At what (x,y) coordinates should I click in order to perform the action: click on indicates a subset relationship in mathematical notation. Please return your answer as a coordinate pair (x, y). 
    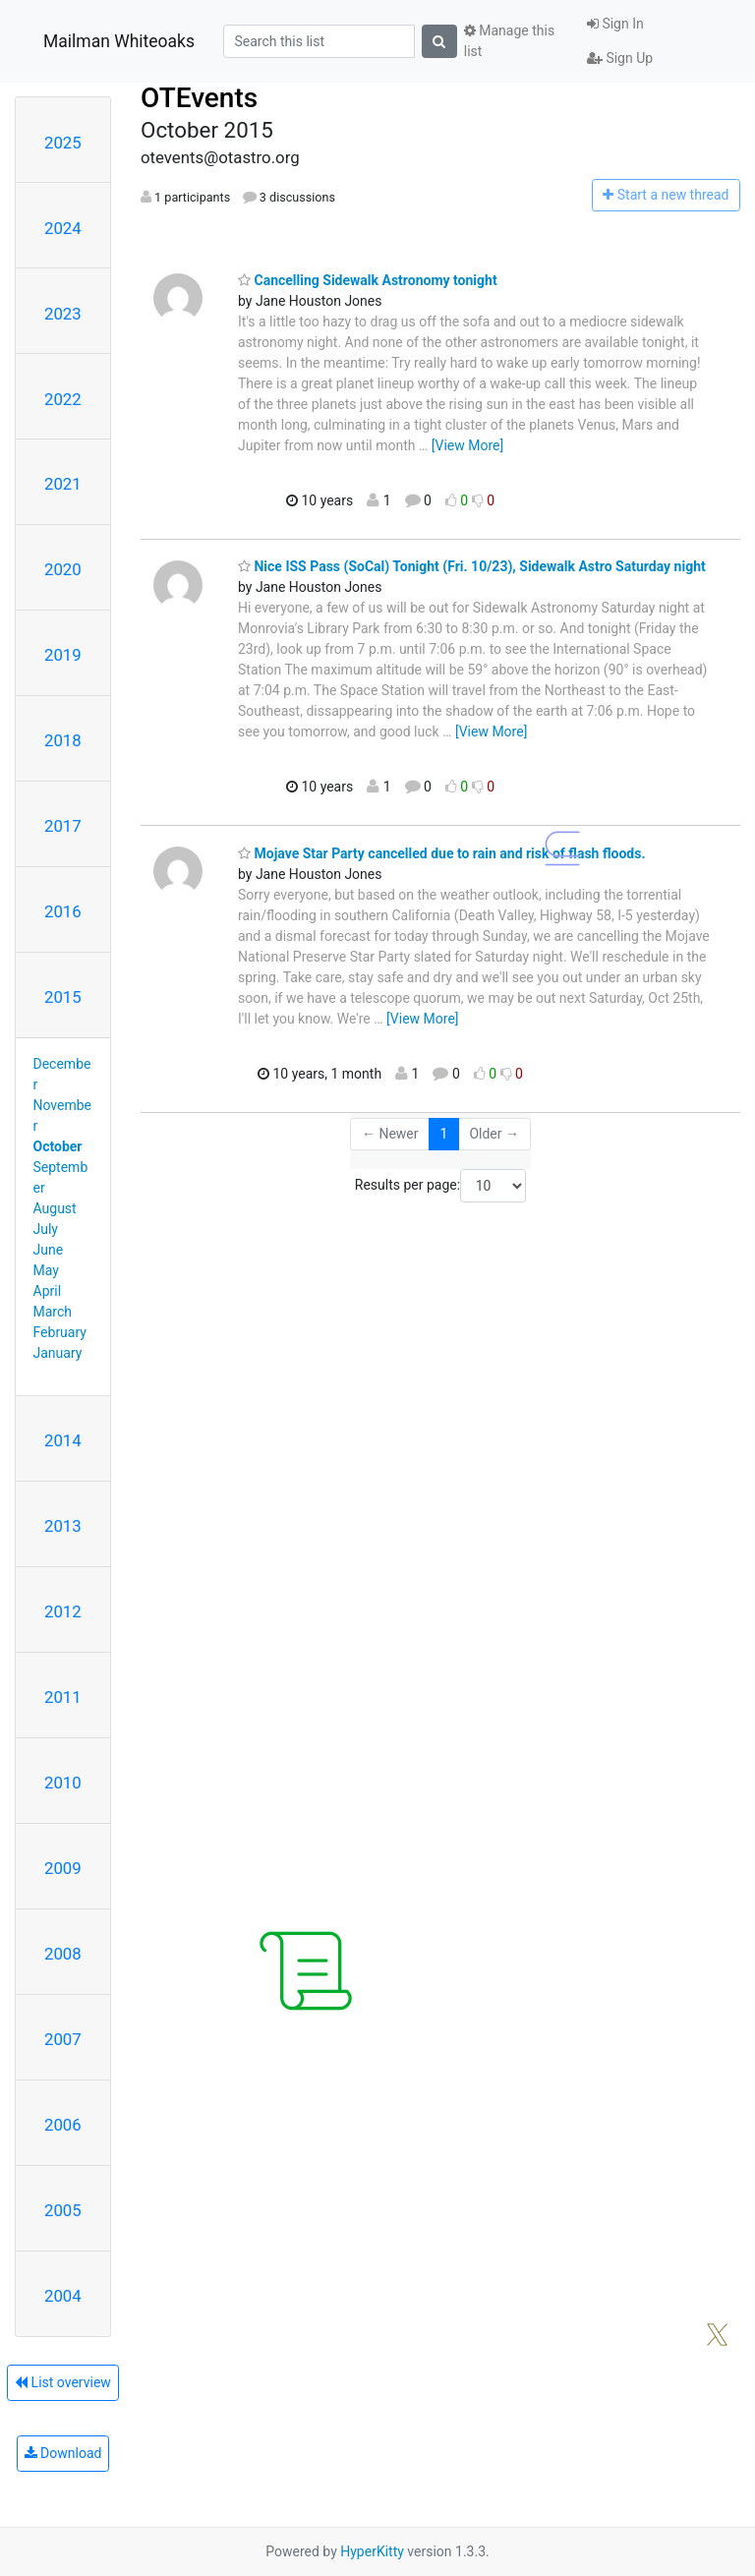
    Looking at the image, I should click on (563, 848).